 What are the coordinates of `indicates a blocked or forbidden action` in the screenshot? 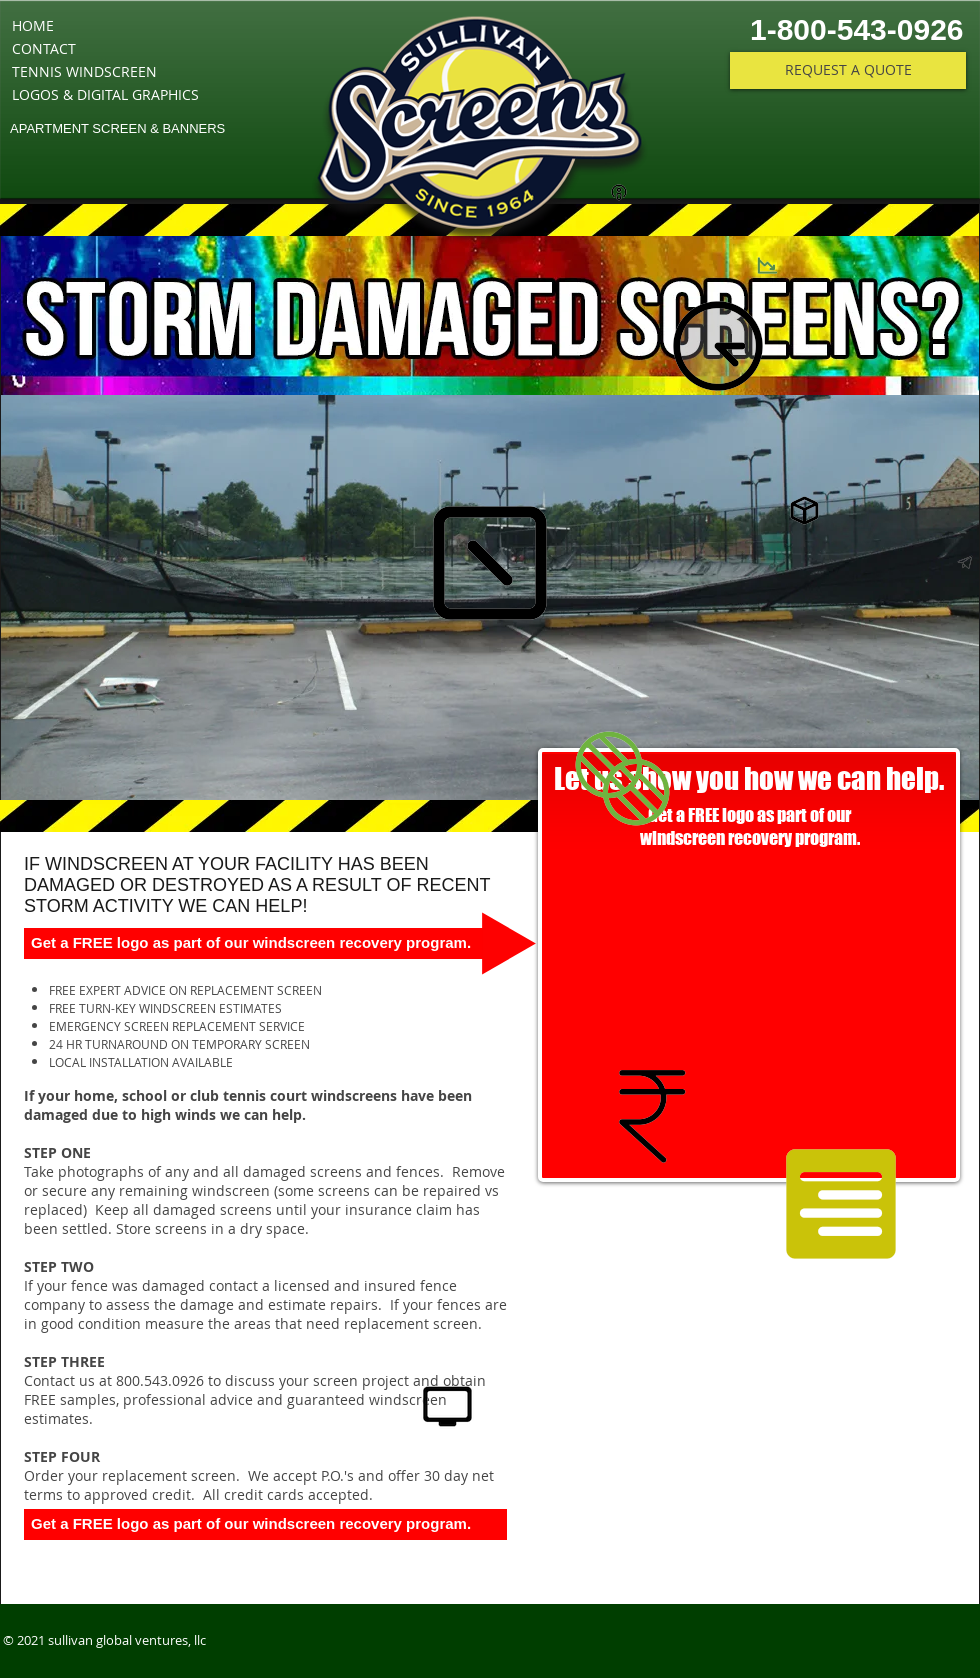 It's located at (490, 563).